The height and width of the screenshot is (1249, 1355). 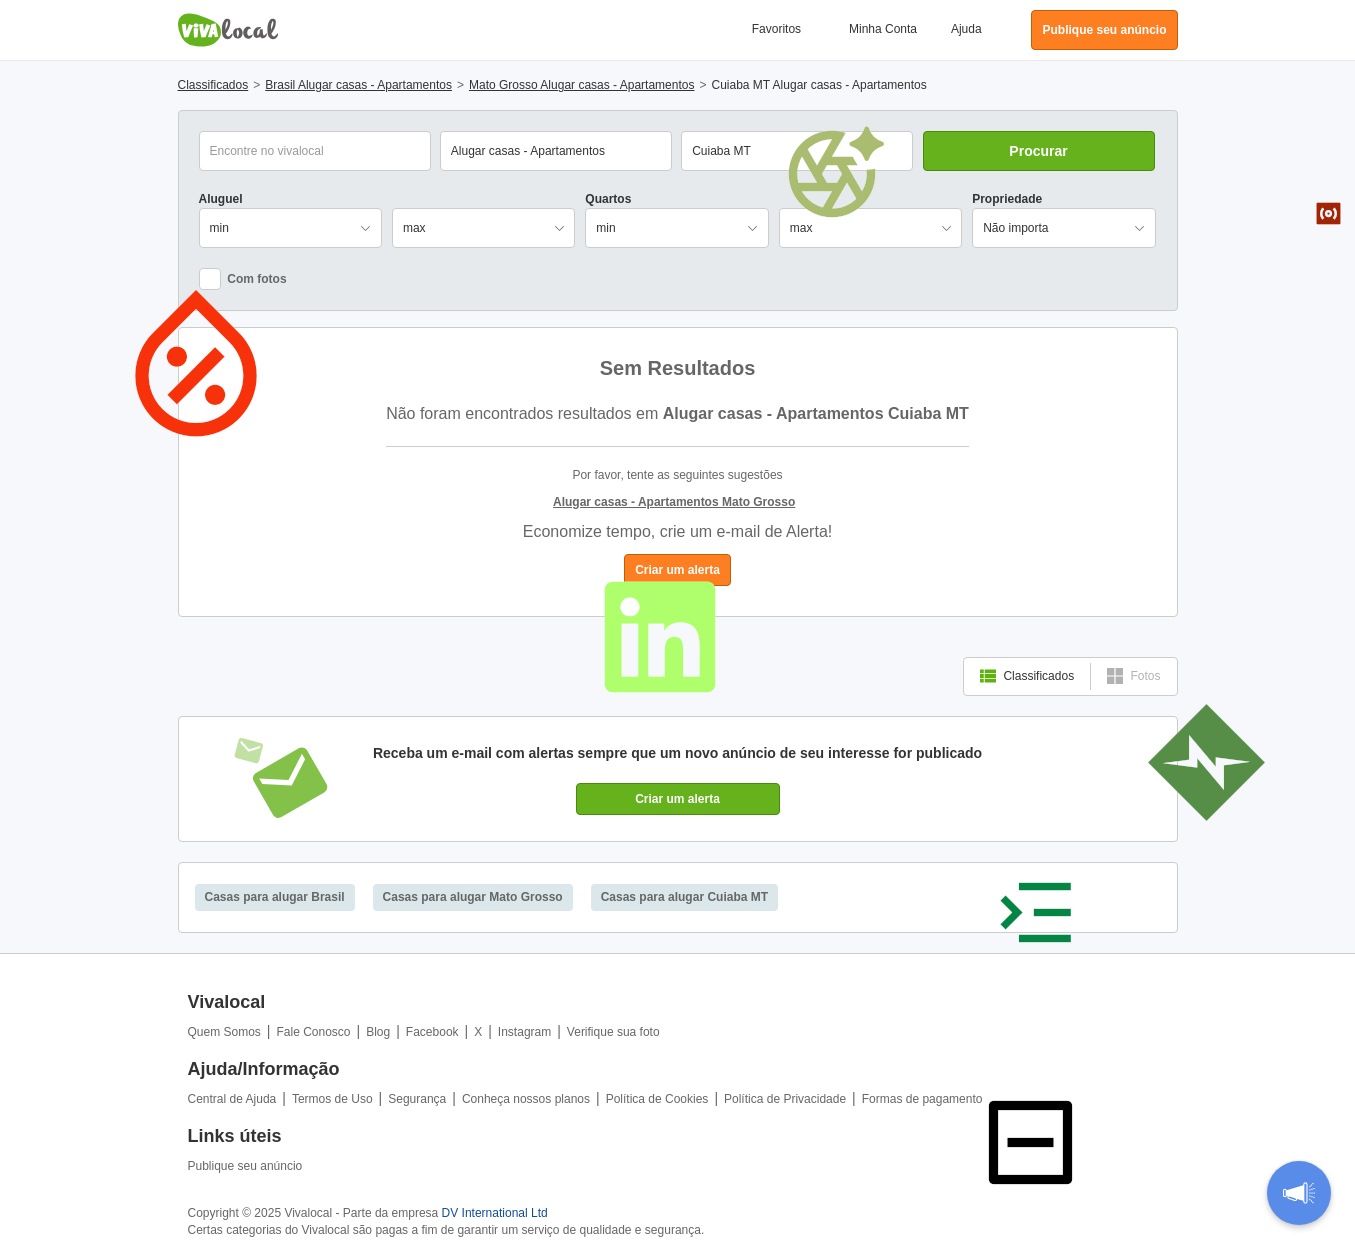 I want to click on collapse the side menu or navigation panel, so click(x=1037, y=912).